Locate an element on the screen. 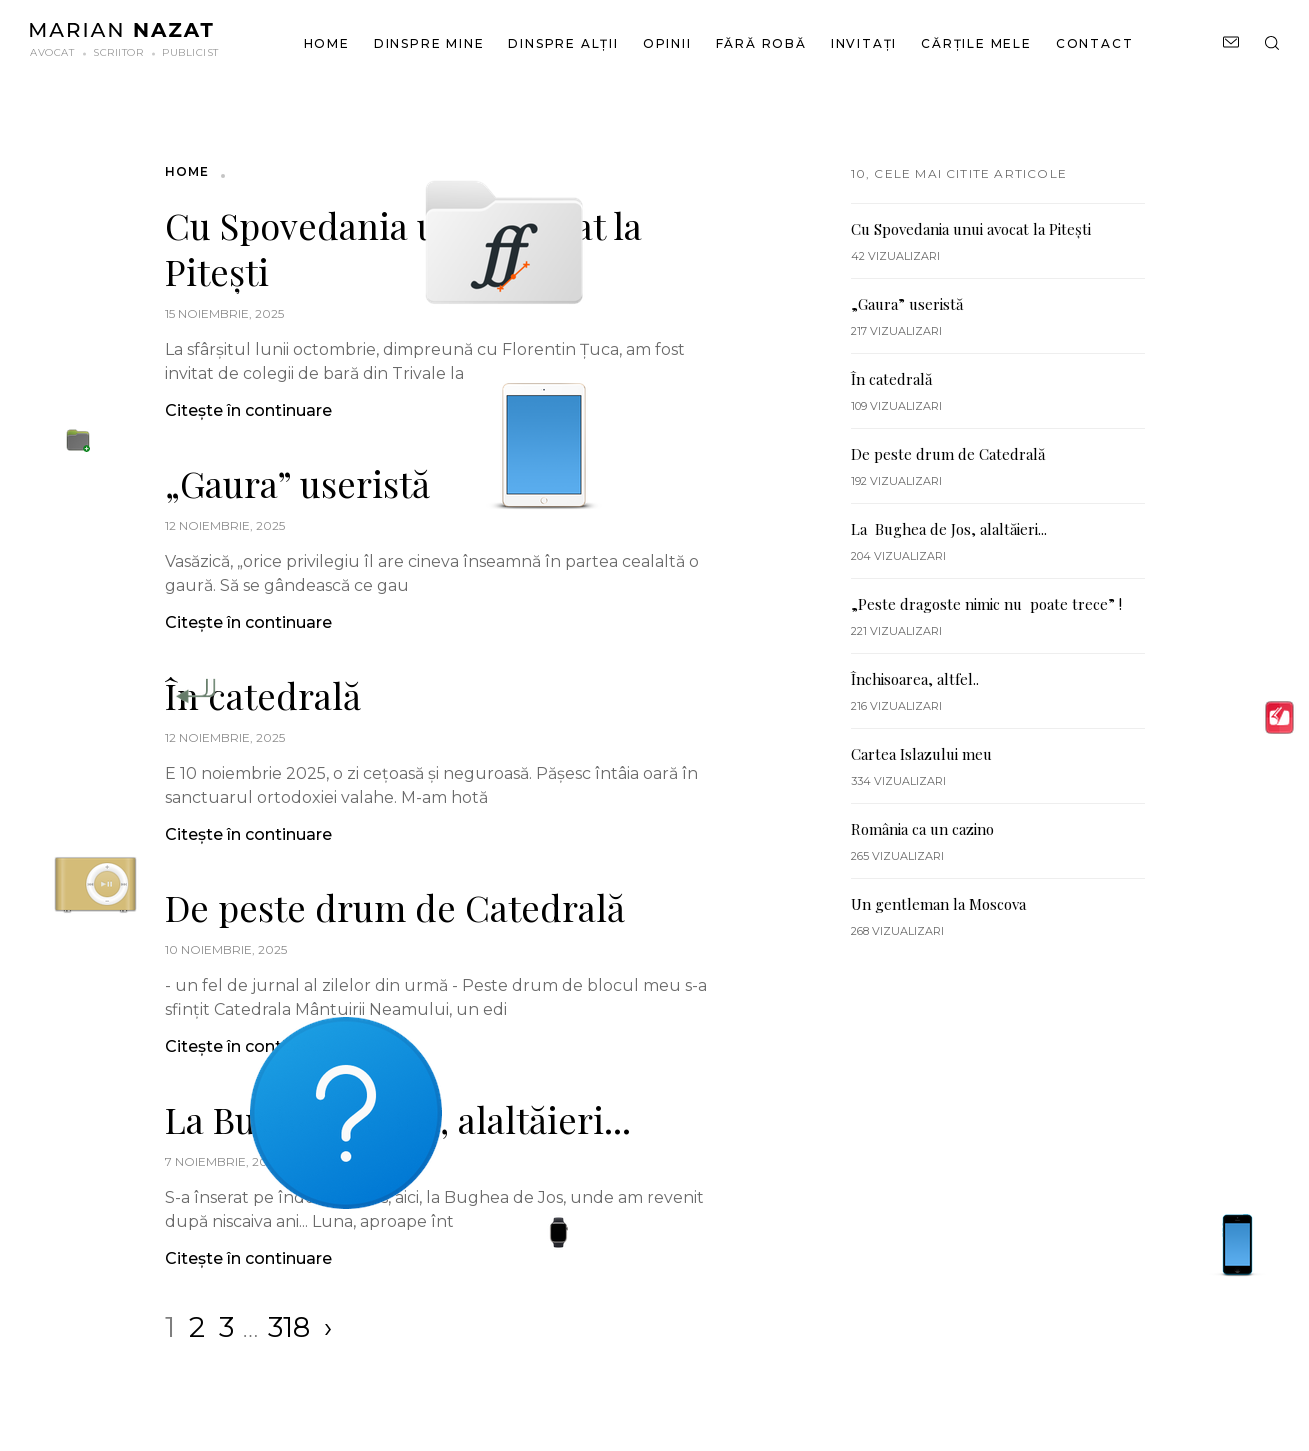 The image size is (1309, 1451). indicates a connected iPad Mini device is located at coordinates (544, 434).